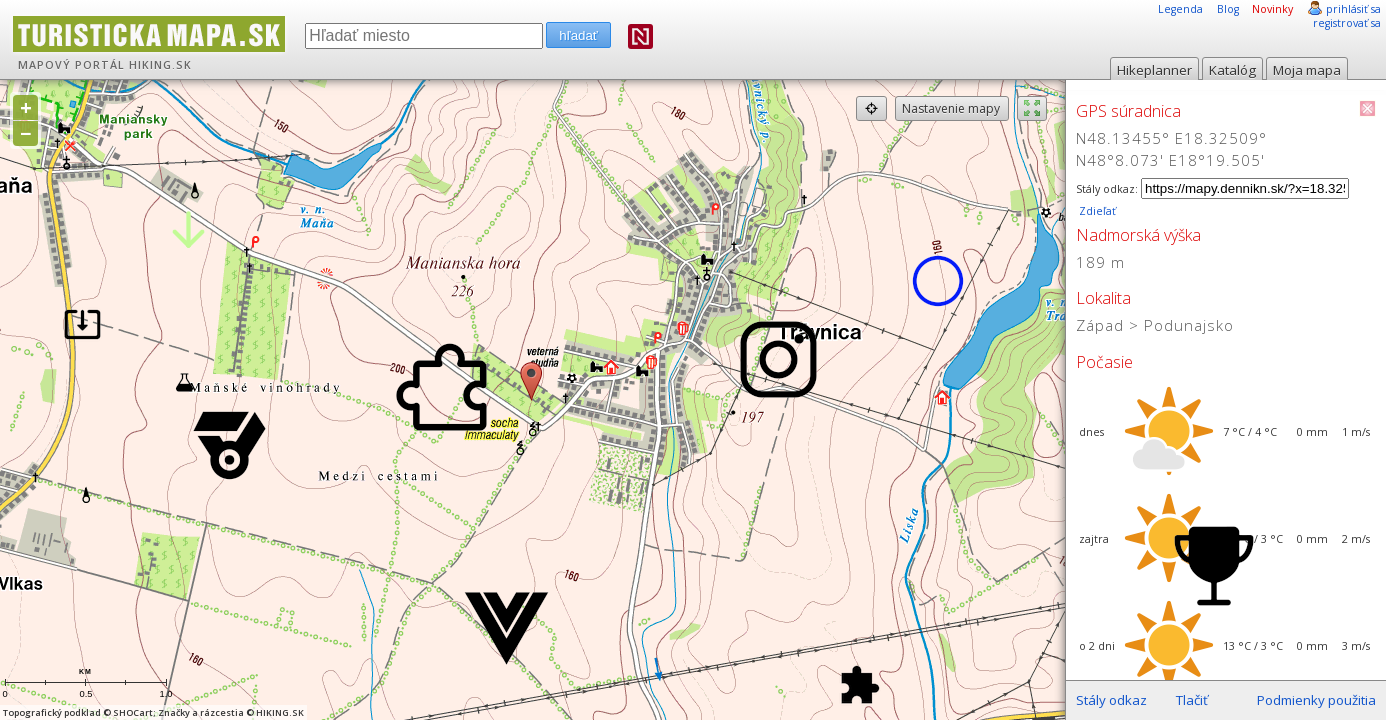 The width and height of the screenshot is (1386, 720). I want to click on access lab or experimental features, so click(184, 382).